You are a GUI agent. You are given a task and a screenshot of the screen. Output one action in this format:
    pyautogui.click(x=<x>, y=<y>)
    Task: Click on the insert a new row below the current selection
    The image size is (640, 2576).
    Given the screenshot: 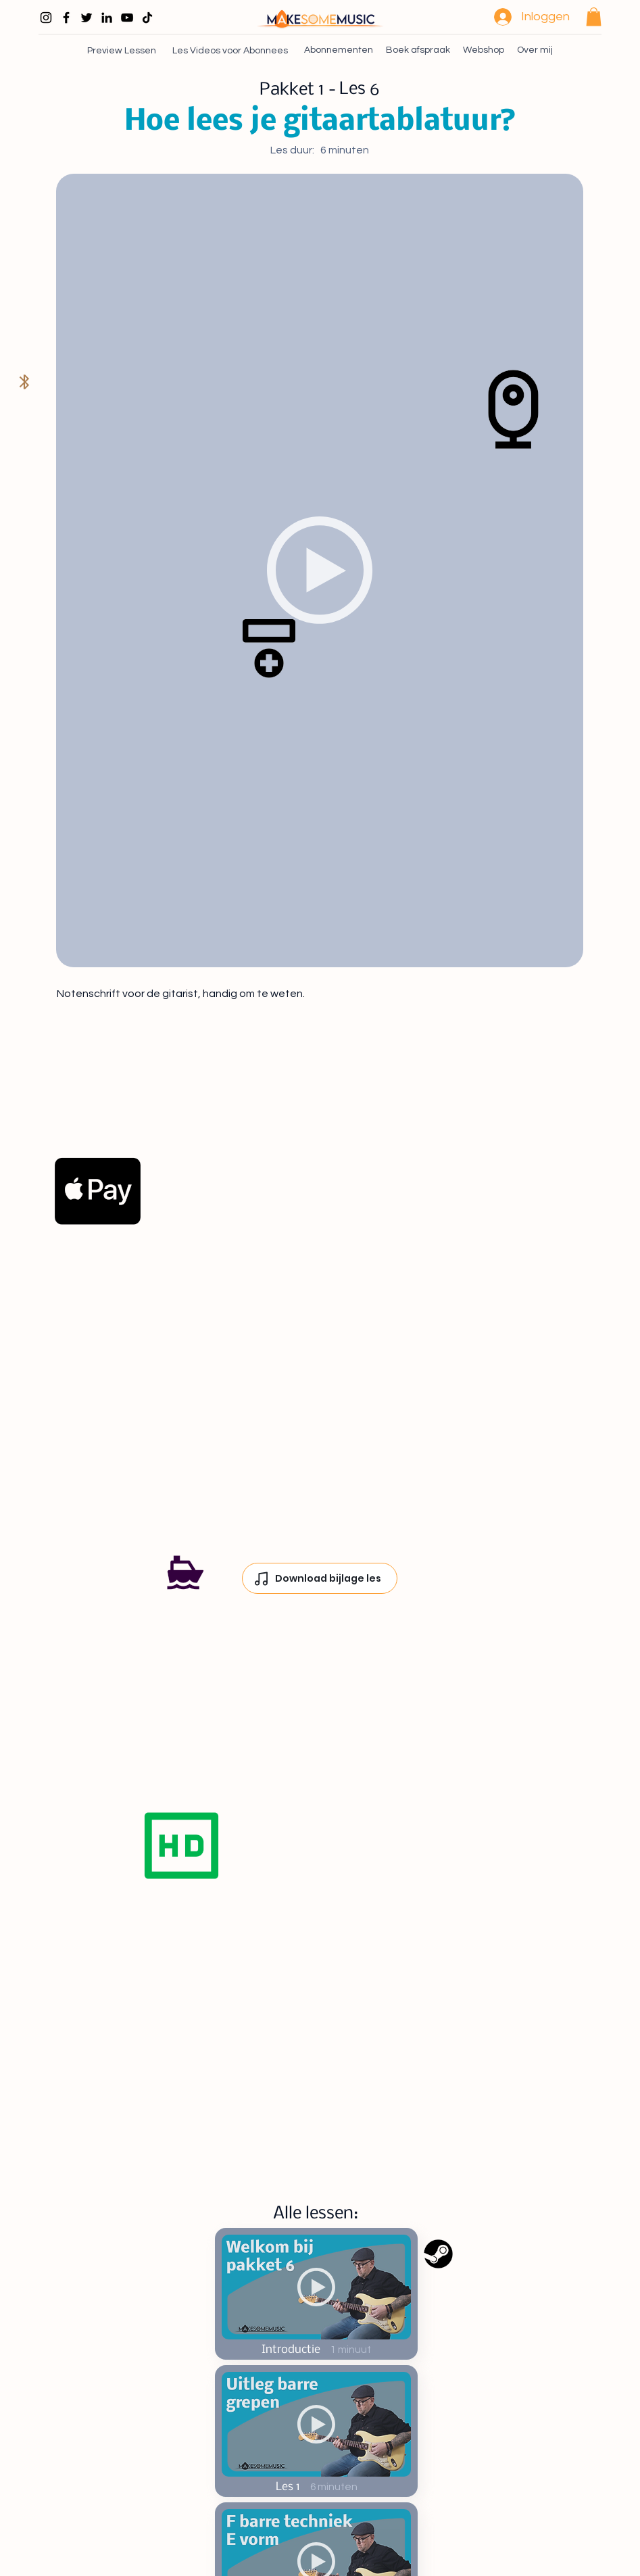 What is the action you would take?
    pyautogui.click(x=269, y=646)
    